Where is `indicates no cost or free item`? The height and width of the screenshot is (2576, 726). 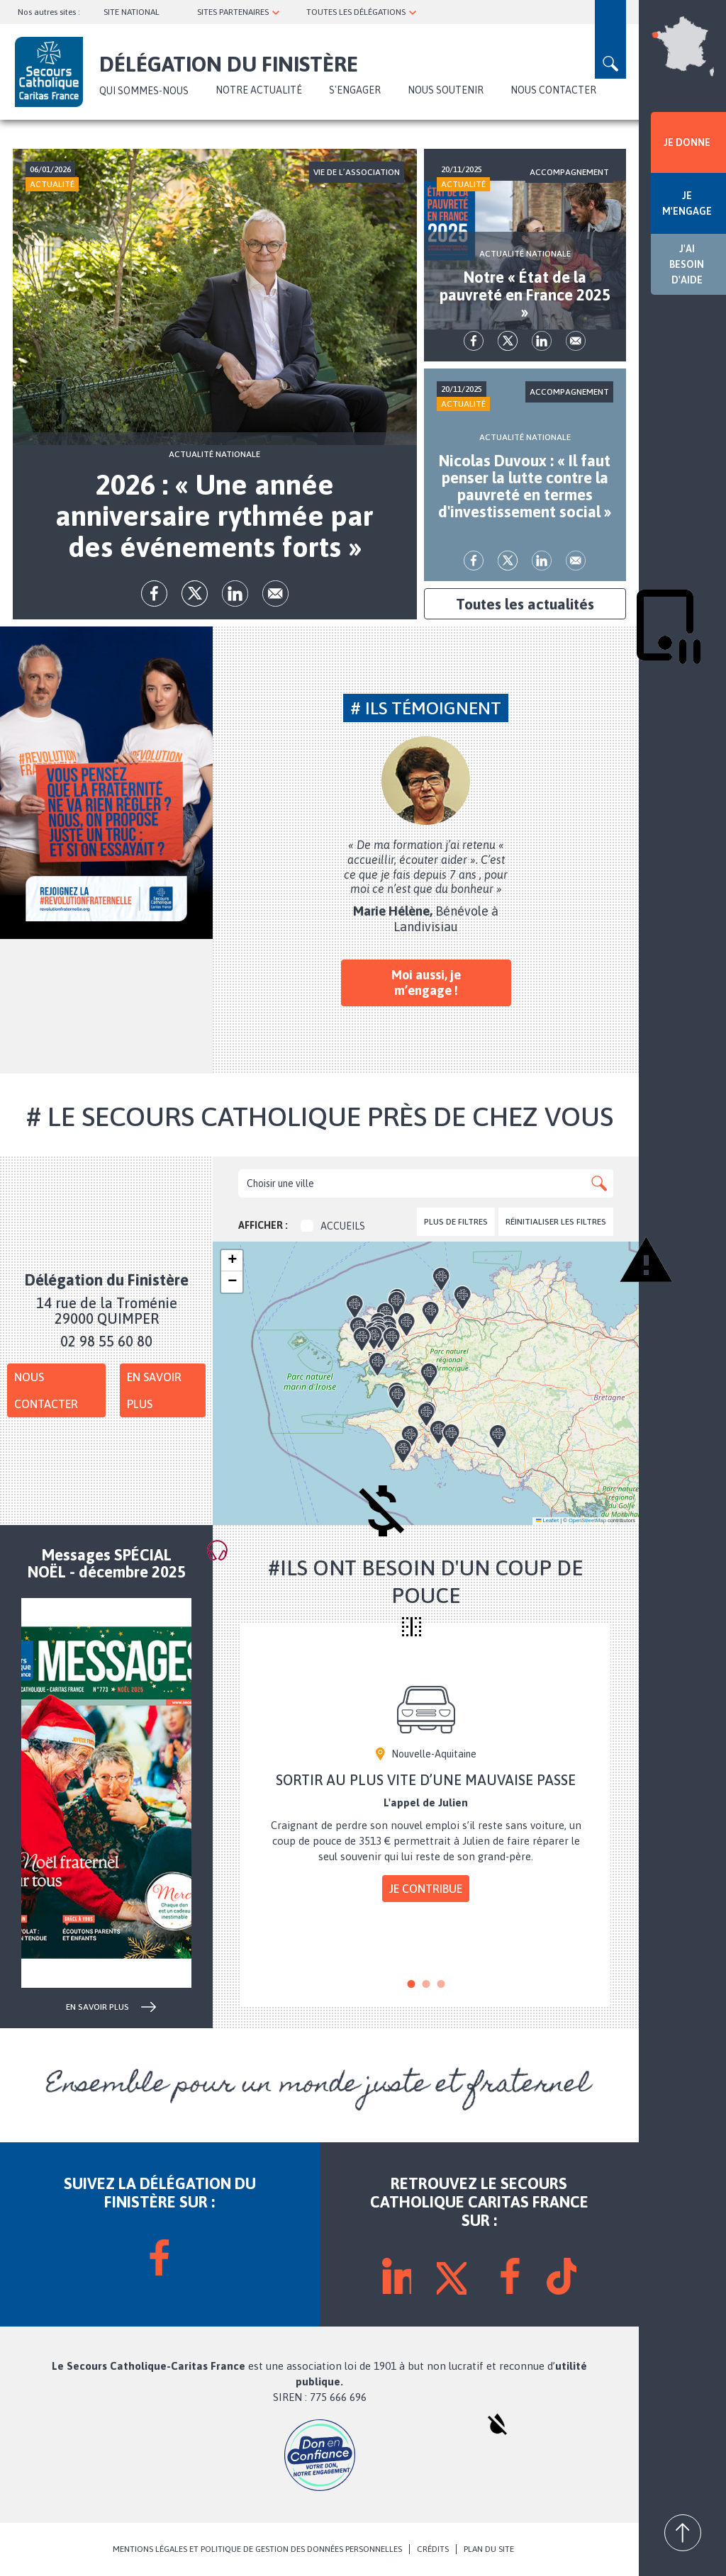
indicates no cost or free item is located at coordinates (381, 1511).